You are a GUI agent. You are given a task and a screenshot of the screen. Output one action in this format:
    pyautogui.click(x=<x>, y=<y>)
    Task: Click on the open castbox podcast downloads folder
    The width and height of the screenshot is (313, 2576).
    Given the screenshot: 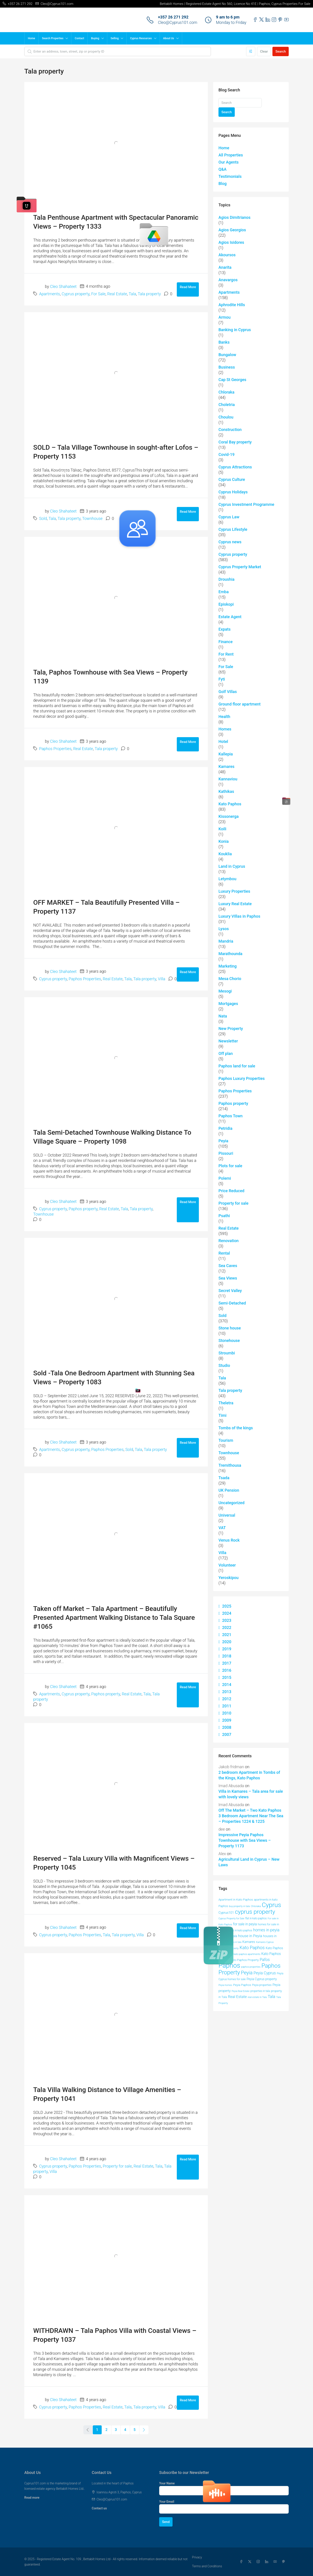 What is the action you would take?
    pyautogui.click(x=216, y=2492)
    